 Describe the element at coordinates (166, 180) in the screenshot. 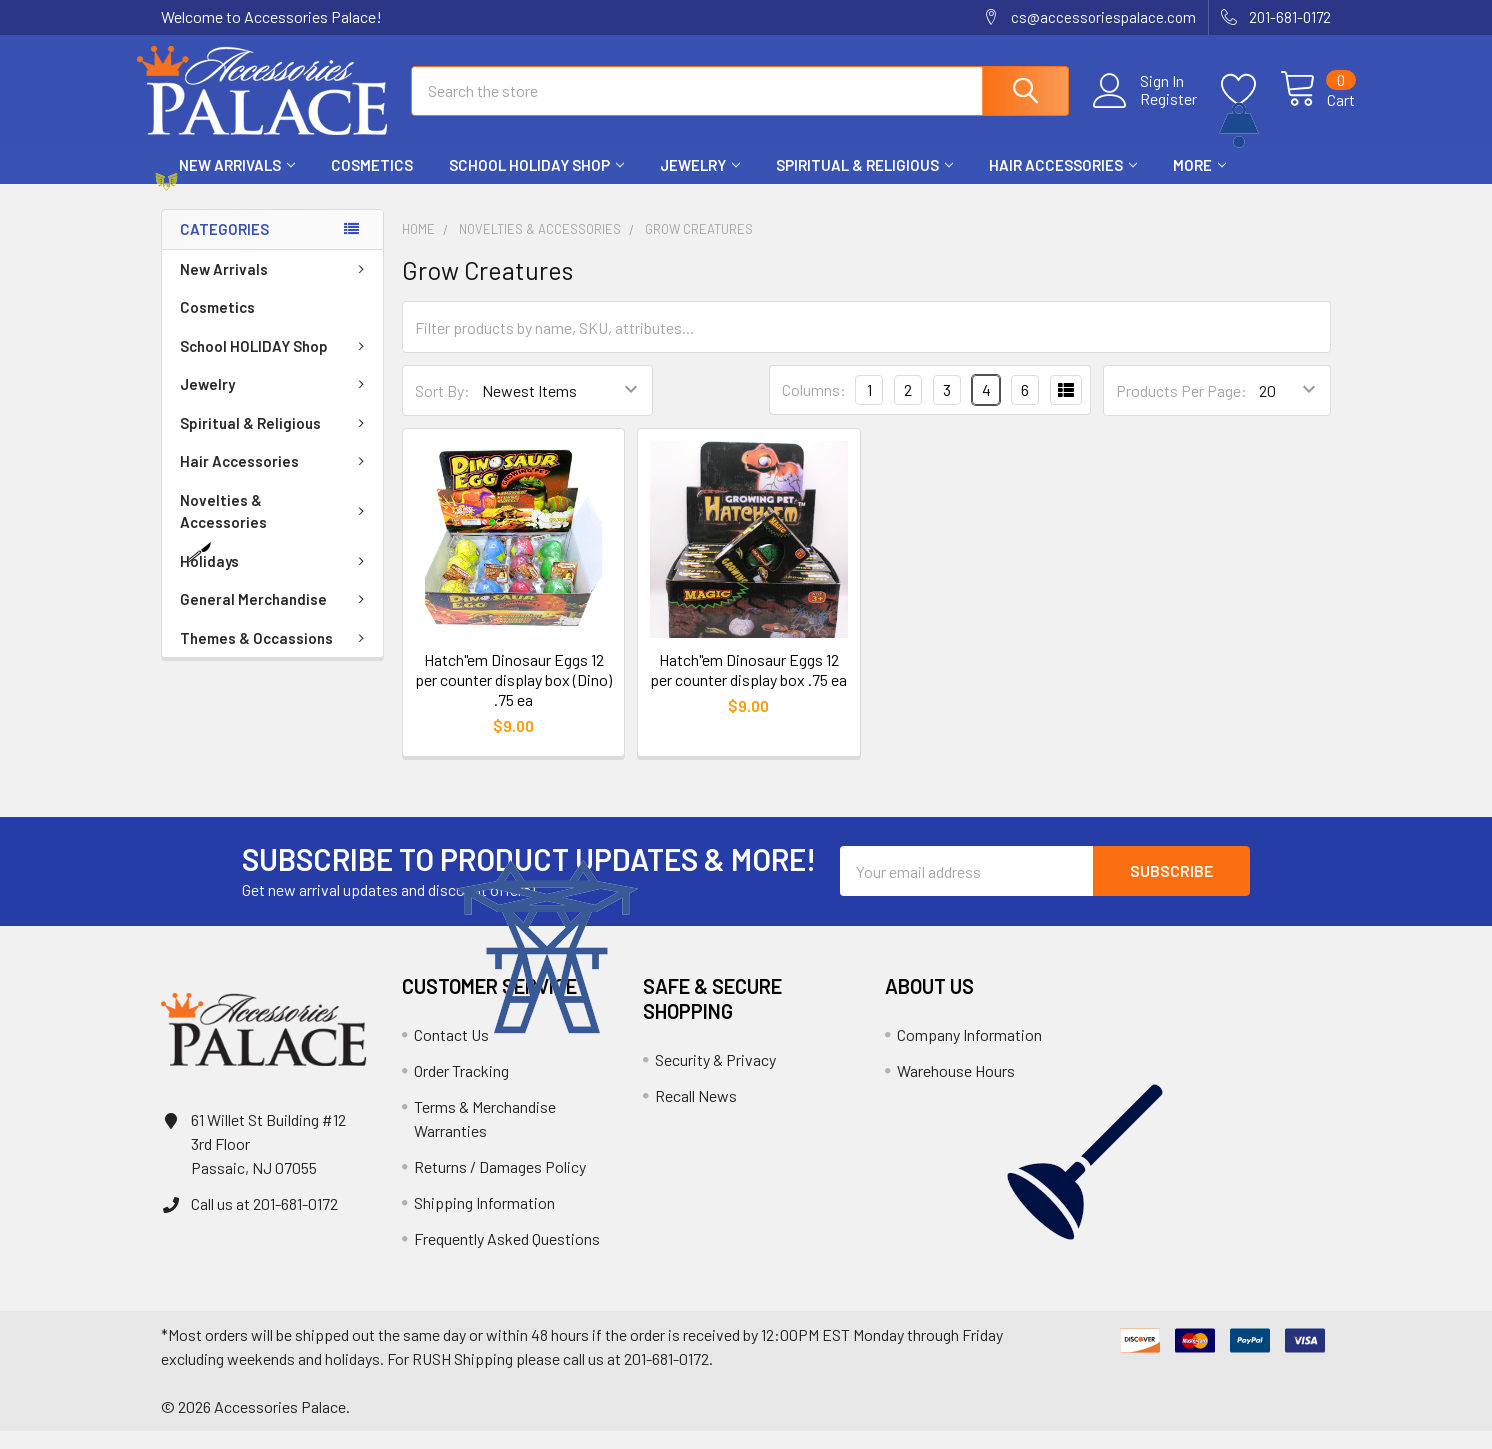

I see `guild or faction emblem in a game interface` at that location.